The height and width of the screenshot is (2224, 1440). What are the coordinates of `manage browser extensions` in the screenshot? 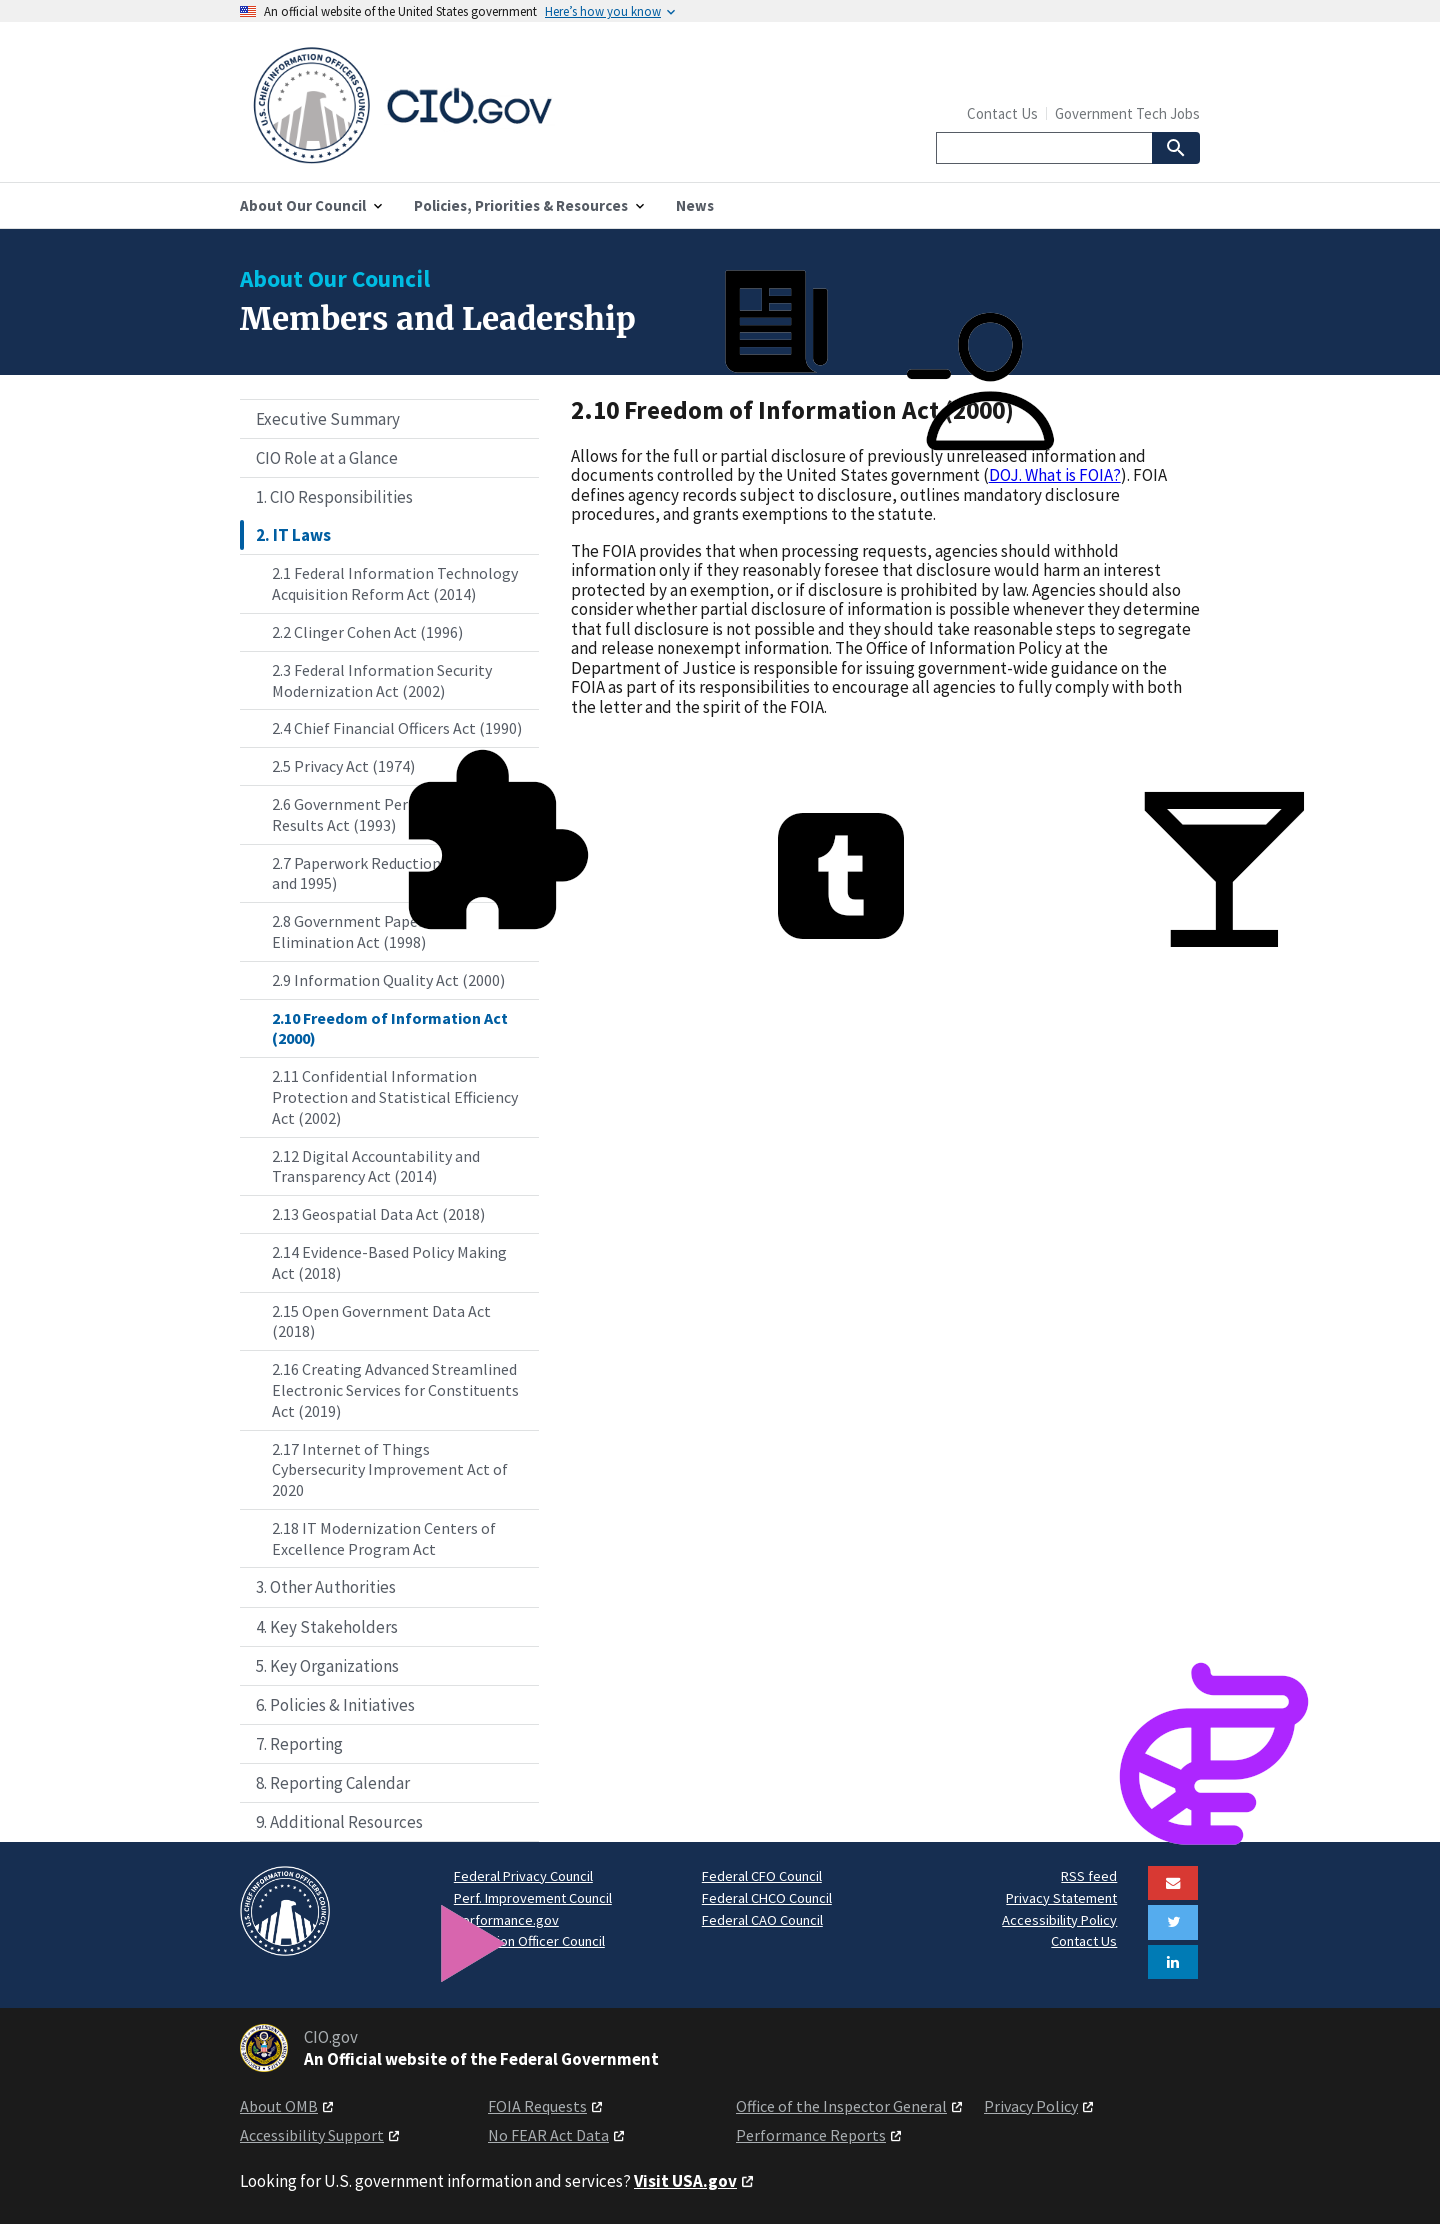 It's located at (498, 839).